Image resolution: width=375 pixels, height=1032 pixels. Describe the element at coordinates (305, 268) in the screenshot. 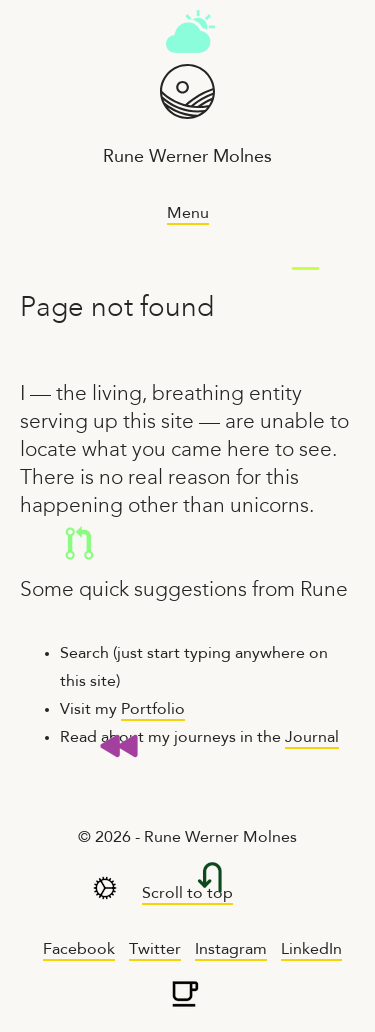

I see `remove an item from a list` at that location.